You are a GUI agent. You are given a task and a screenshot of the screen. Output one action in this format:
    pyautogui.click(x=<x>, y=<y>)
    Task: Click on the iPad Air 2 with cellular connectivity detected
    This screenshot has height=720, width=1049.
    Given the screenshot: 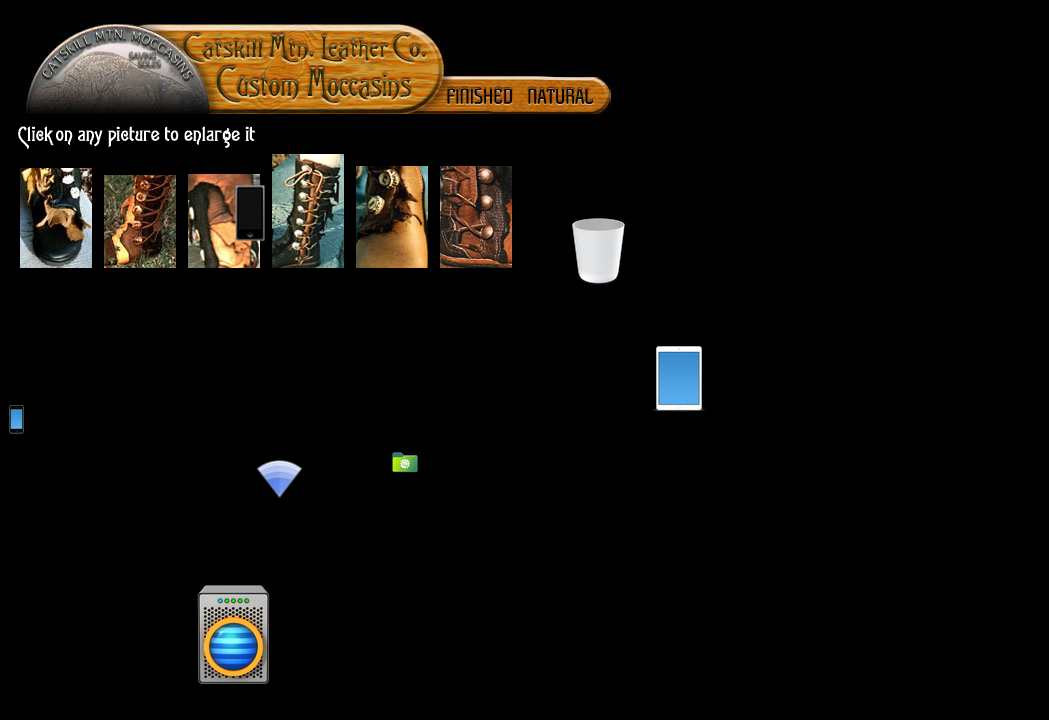 What is the action you would take?
    pyautogui.click(x=679, y=378)
    